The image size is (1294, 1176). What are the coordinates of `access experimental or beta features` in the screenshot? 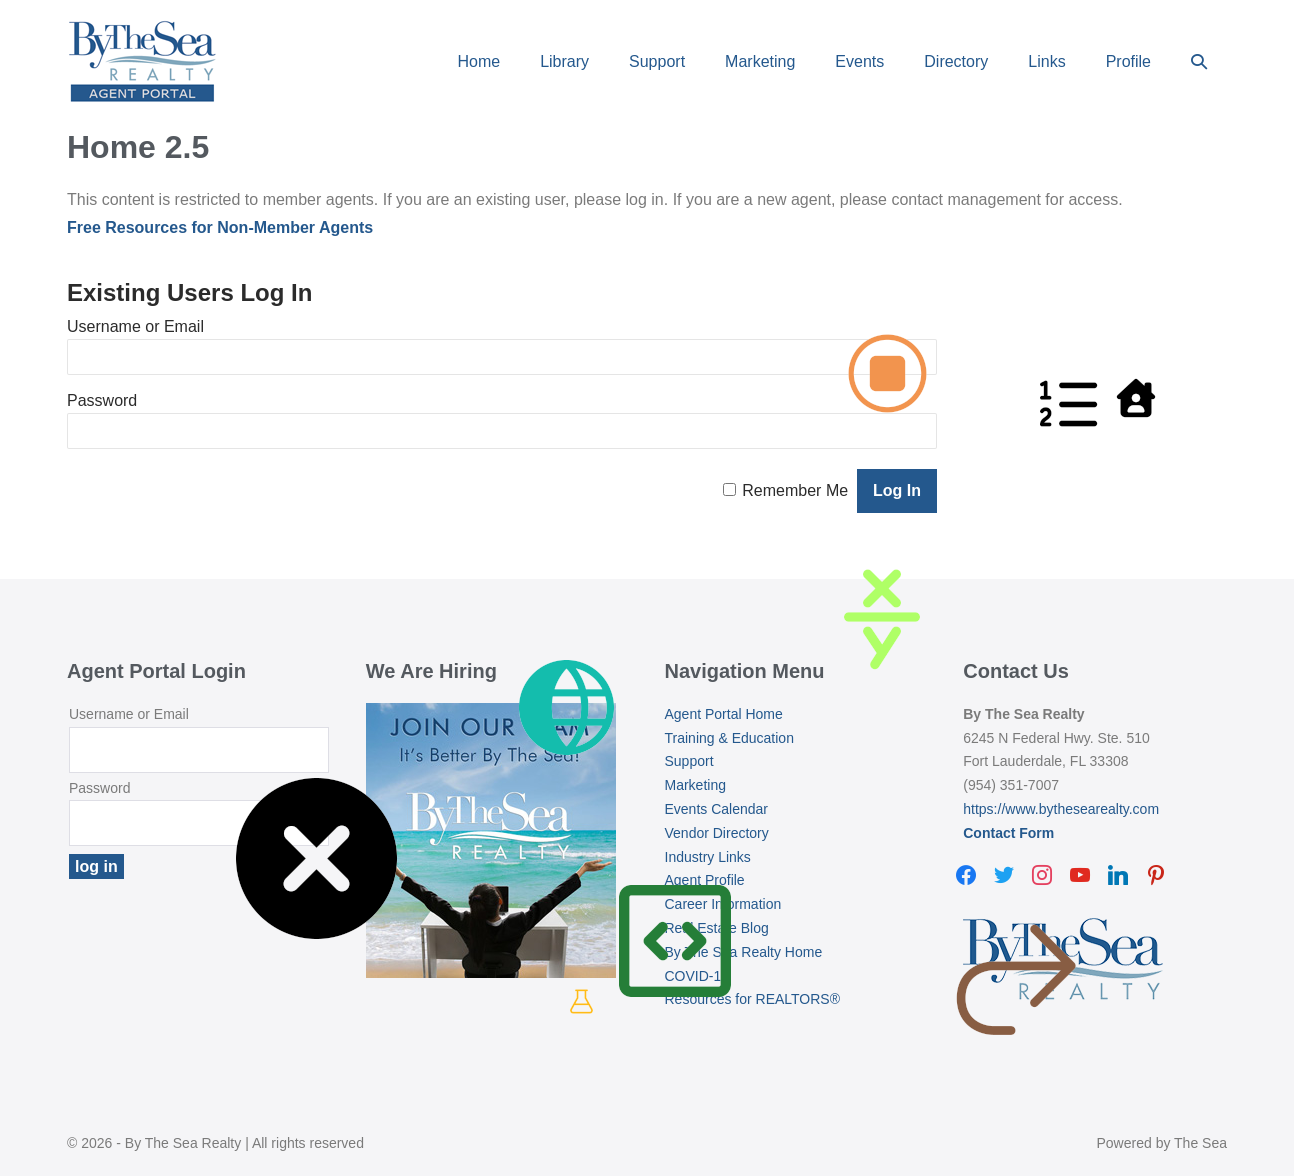 It's located at (581, 1001).